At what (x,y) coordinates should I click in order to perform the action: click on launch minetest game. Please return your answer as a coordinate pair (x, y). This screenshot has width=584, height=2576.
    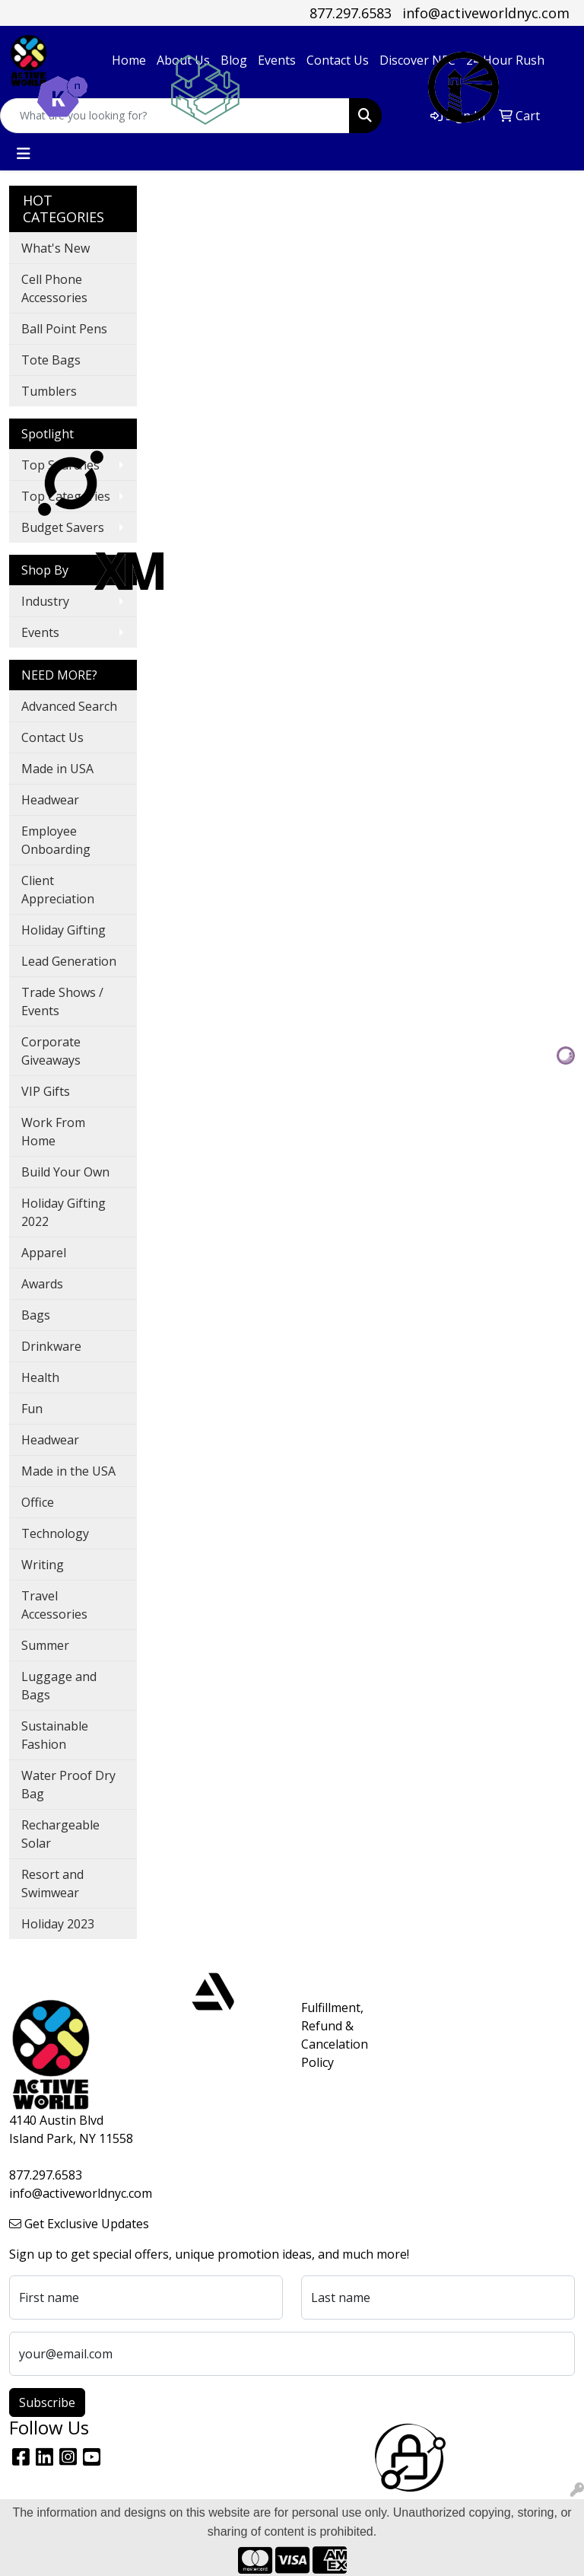
    Looking at the image, I should click on (205, 90).